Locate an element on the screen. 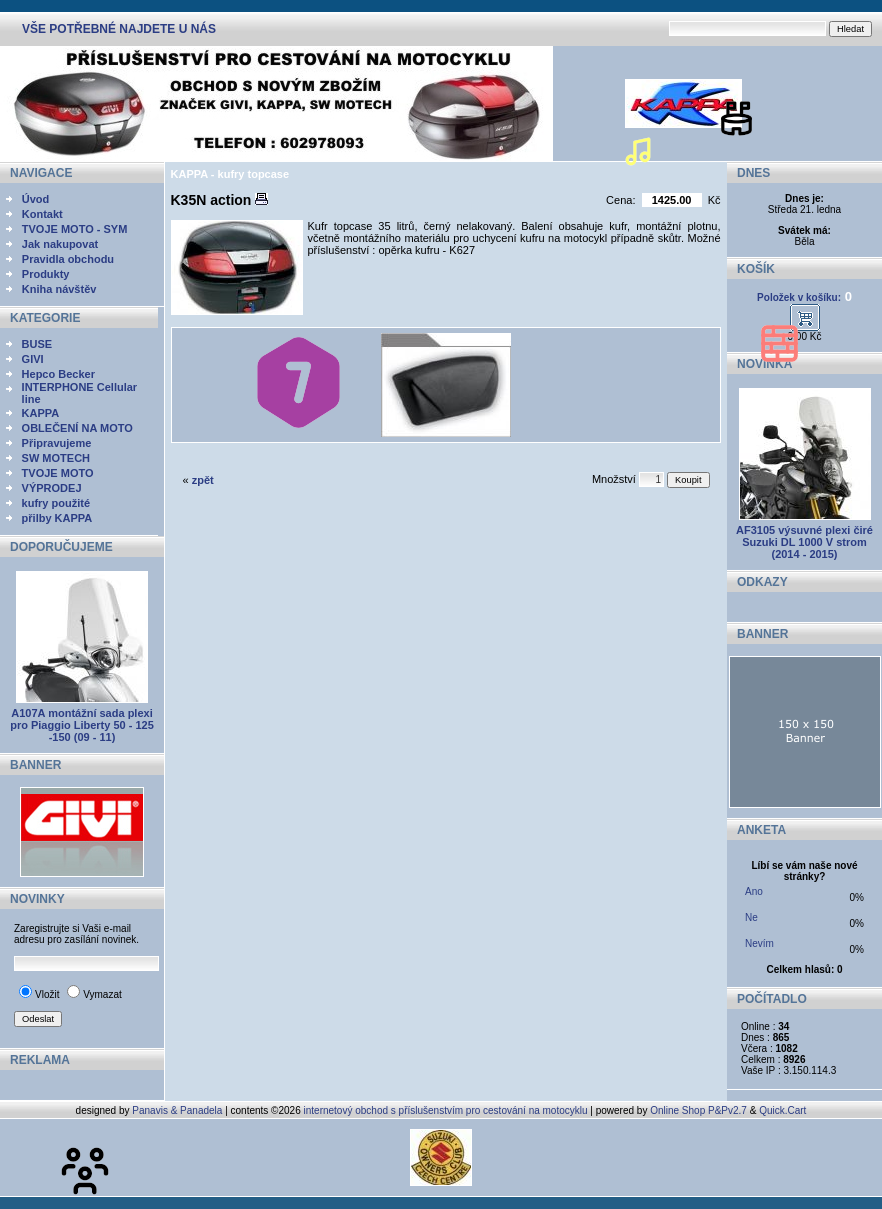 The height and width of the screenshot is (1209, 882). view group members or team roster is located at coordinates (85, 1171).